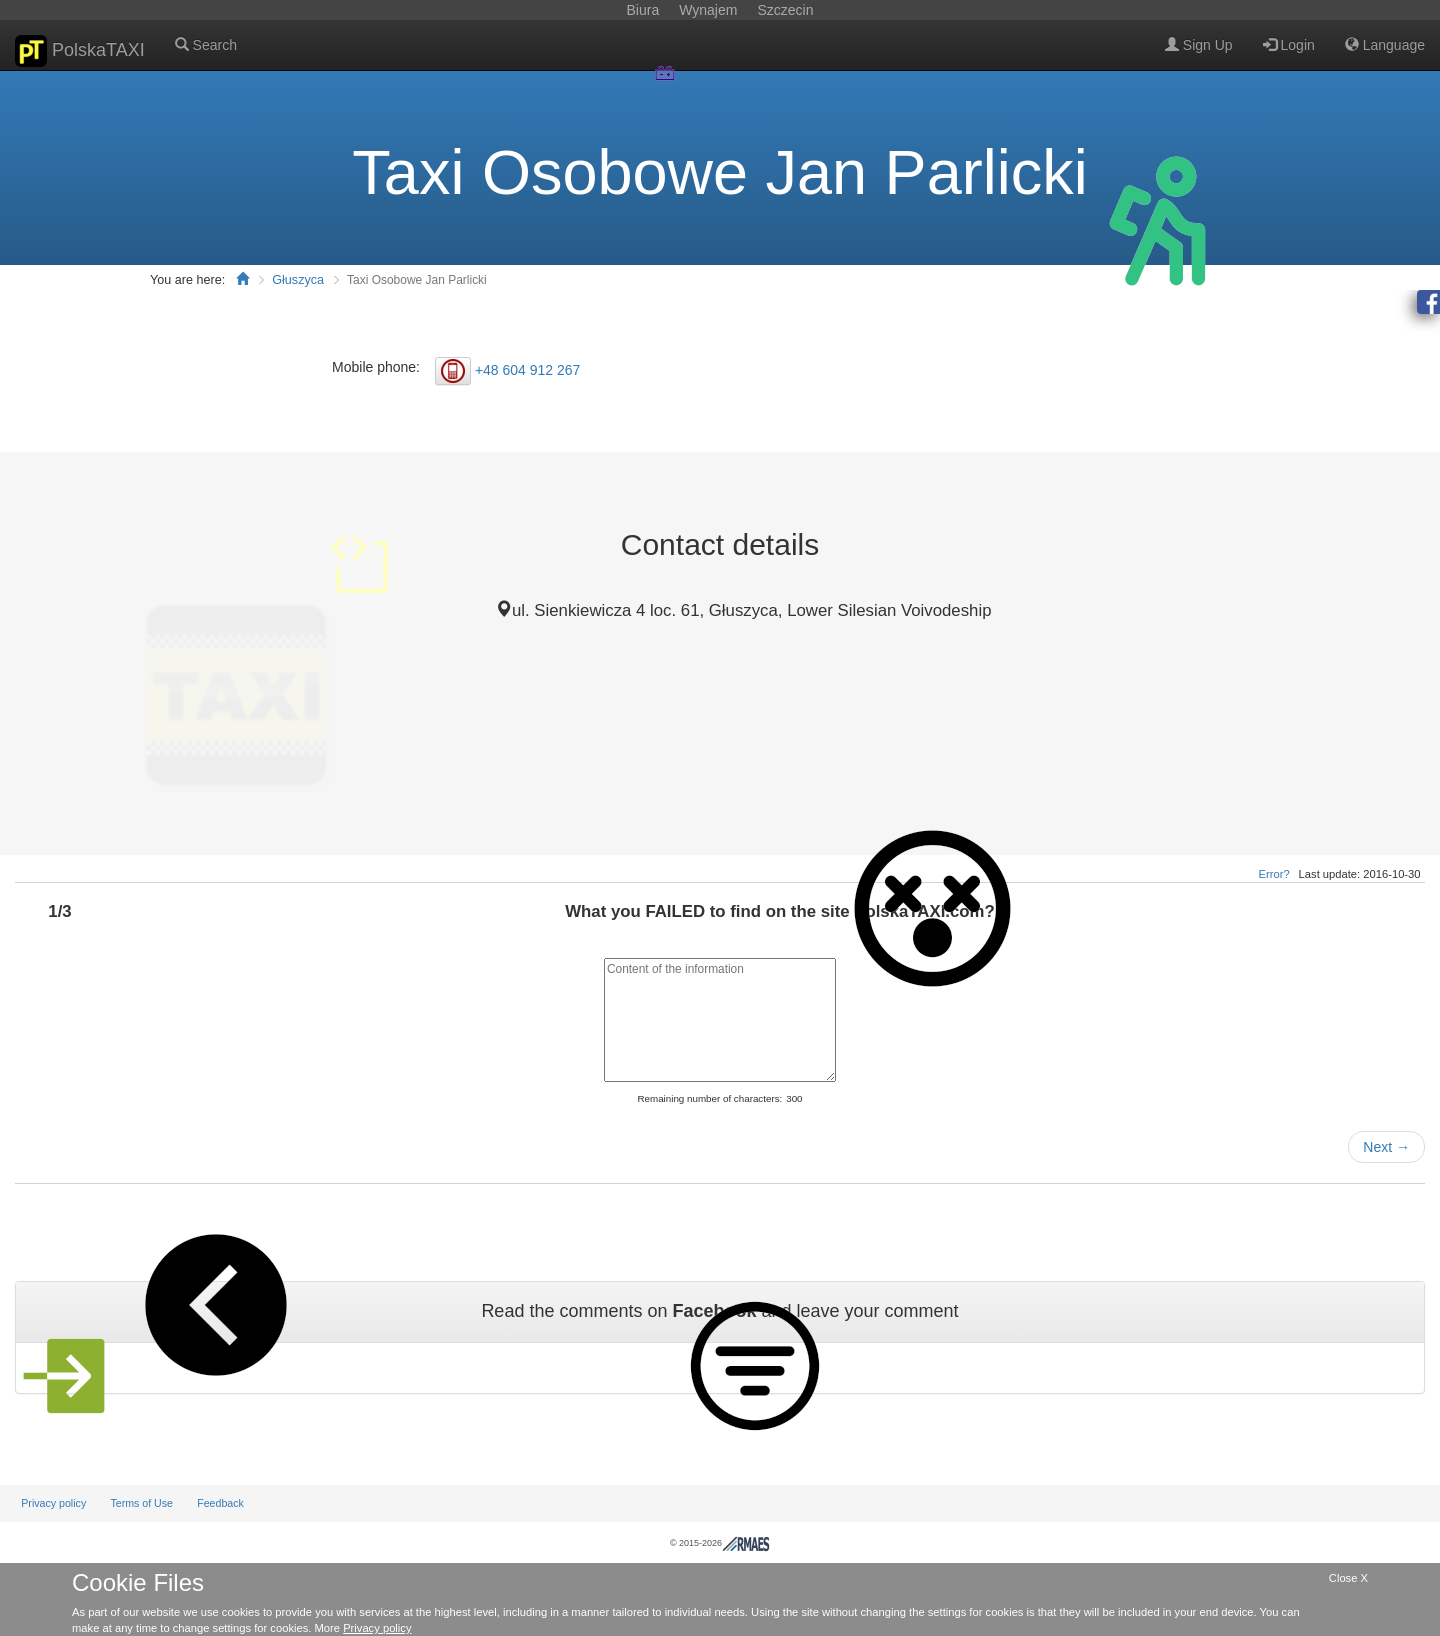 This screenshot has width=1440, height=1636. Describe the element at coordinates (665, 74) in the screenshot. I see `view car battery status` at that location.